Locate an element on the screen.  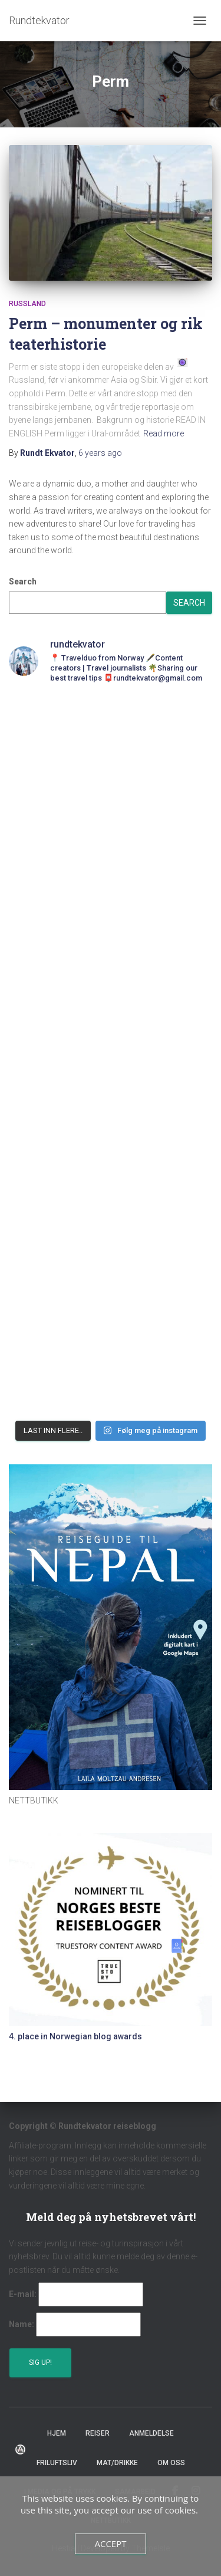
open the address book app is located at coordinates (177, 1946).